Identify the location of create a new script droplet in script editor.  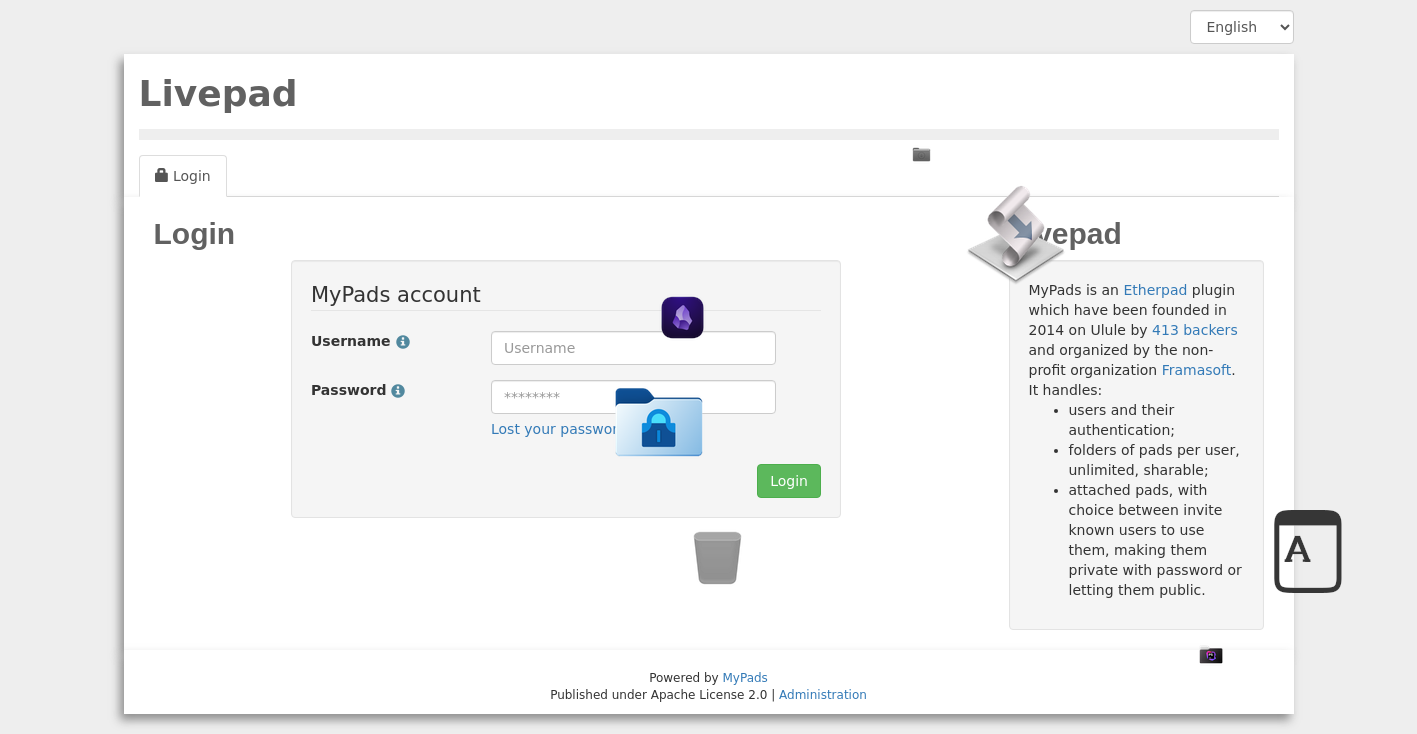
(1015, 233).